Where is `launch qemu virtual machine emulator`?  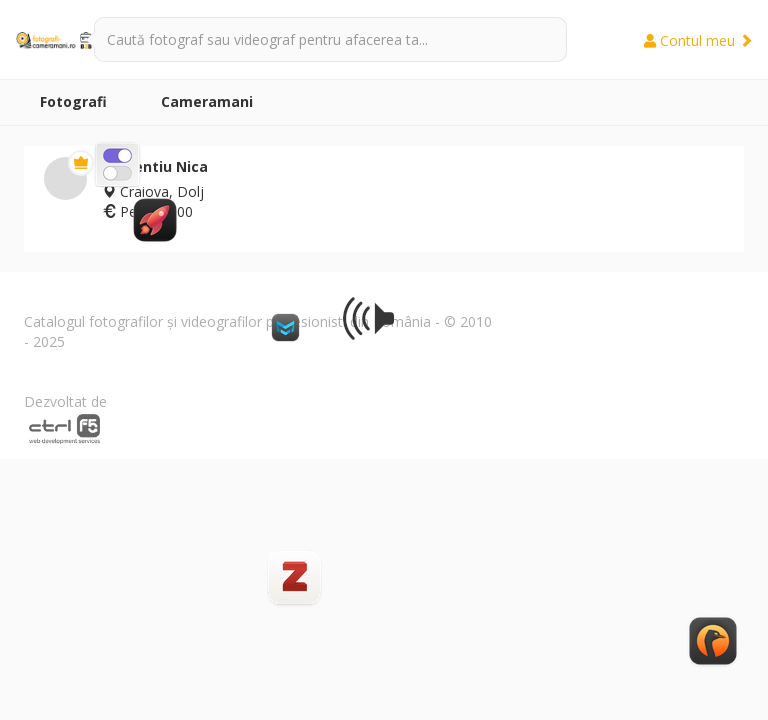
launch qemu virtual machine emulator is located at coordinates (713, 641).